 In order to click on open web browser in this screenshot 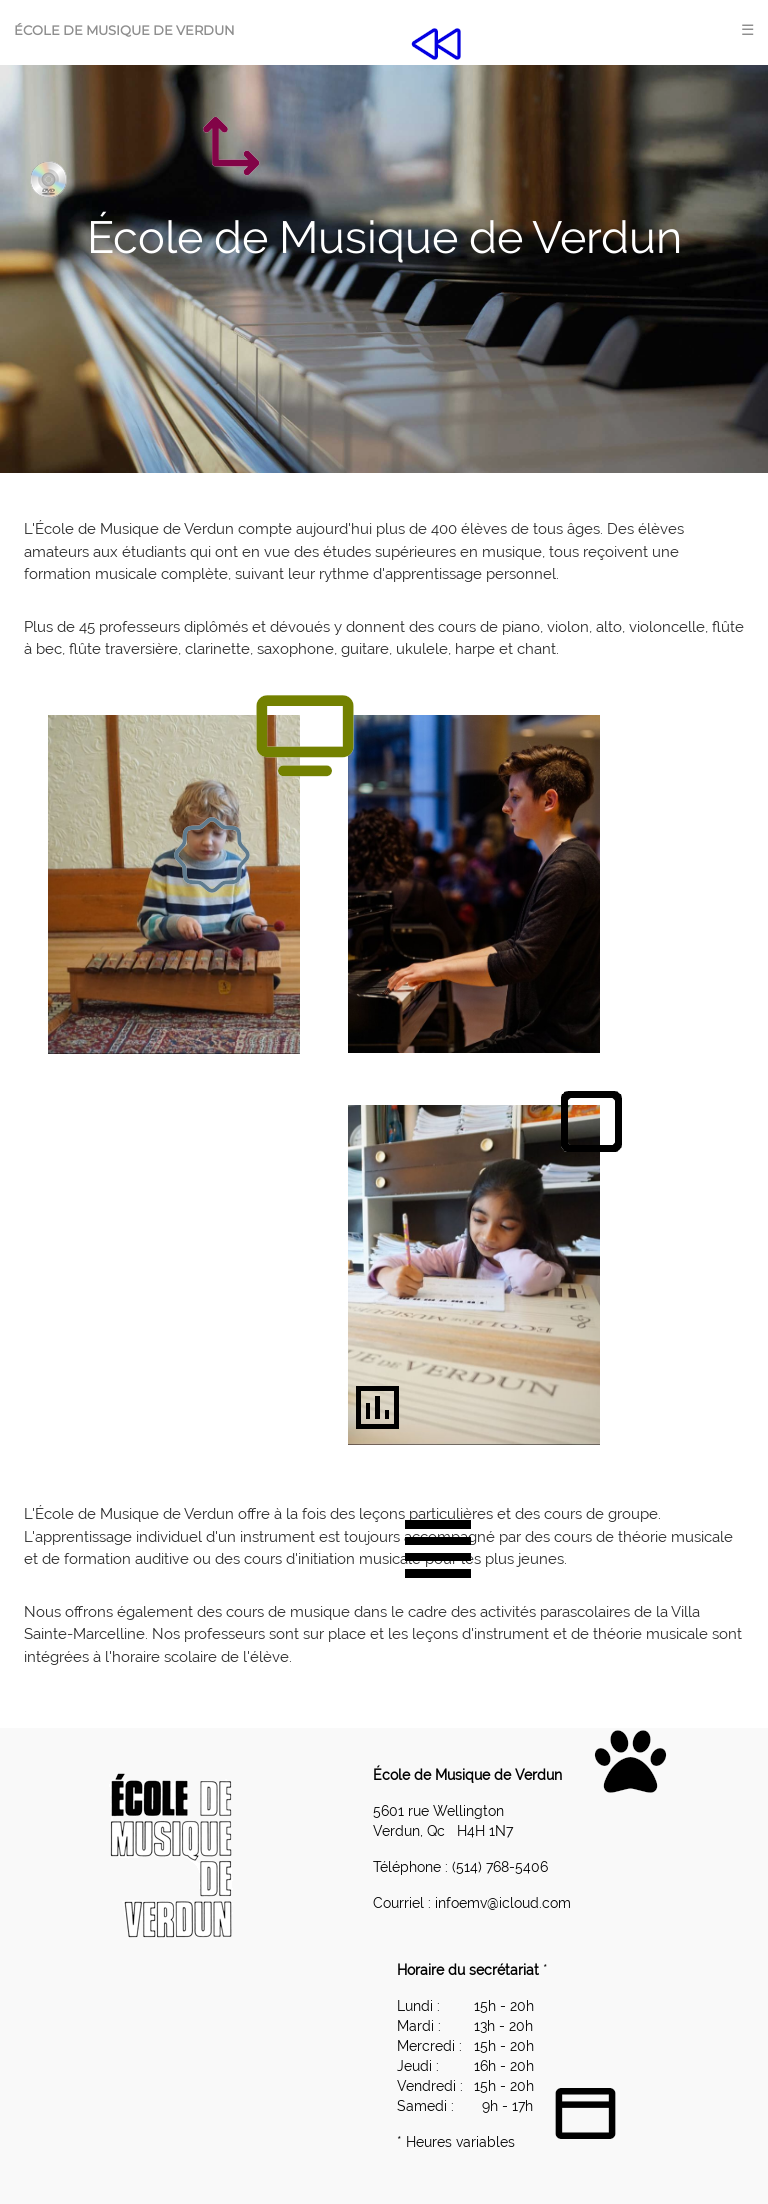, I will do `click(585, 2113)`.